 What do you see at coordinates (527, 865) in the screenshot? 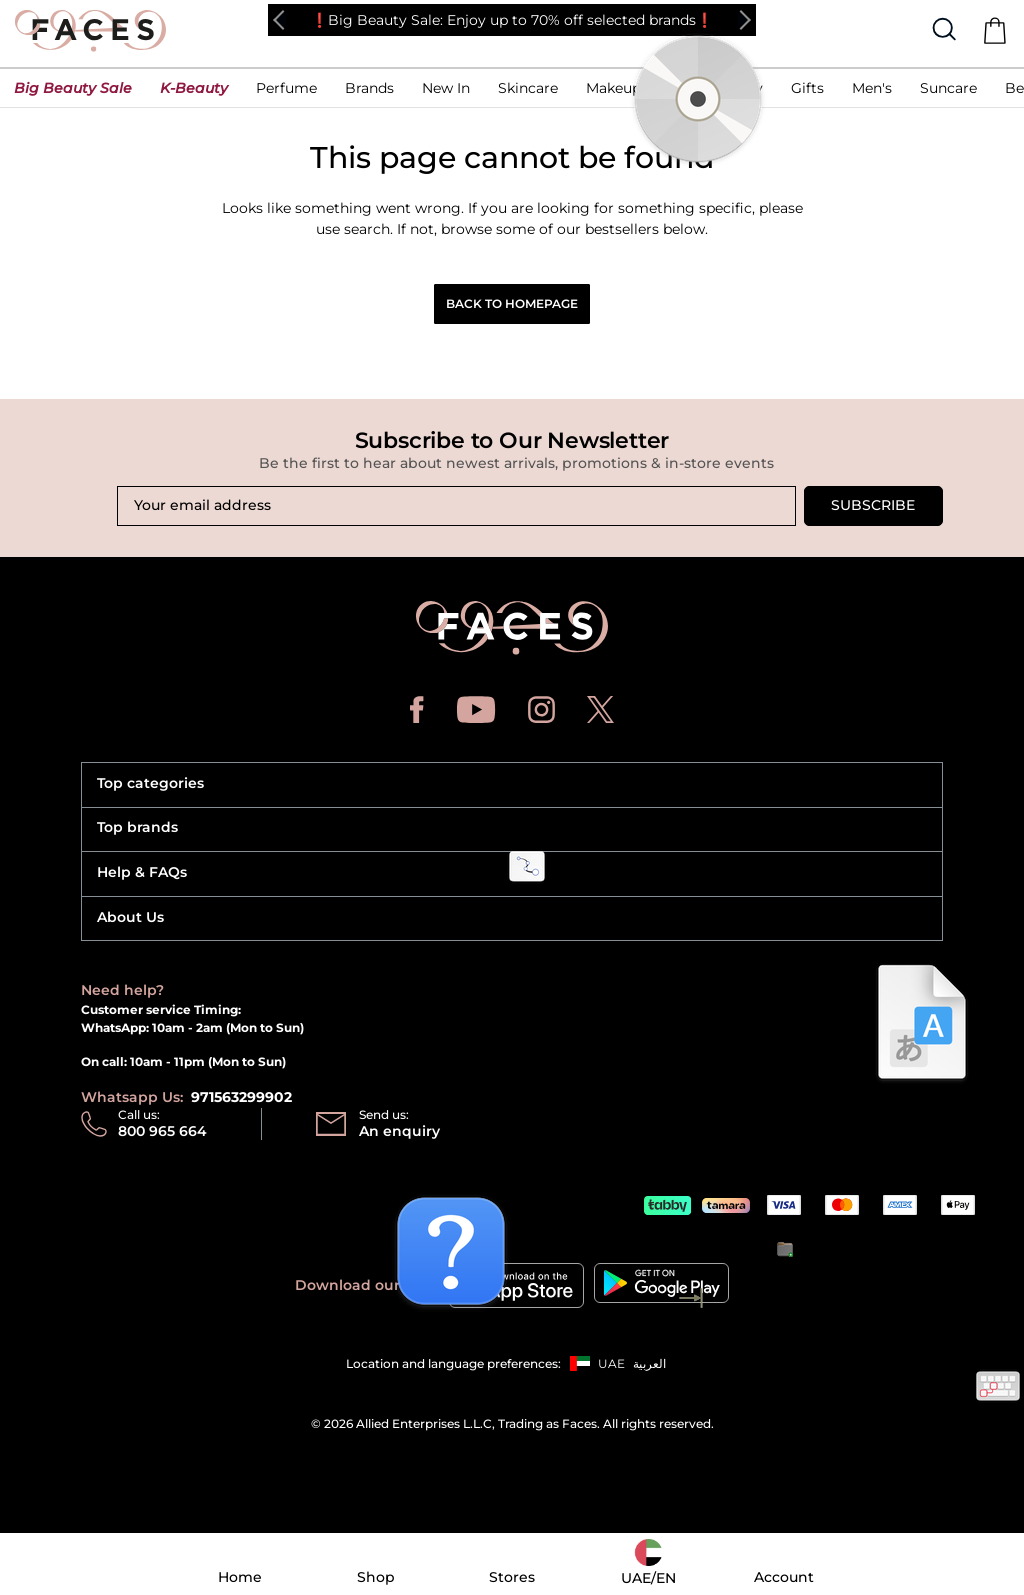
I see `open a karbon vector graphics file` at bounding box center [527, 865].